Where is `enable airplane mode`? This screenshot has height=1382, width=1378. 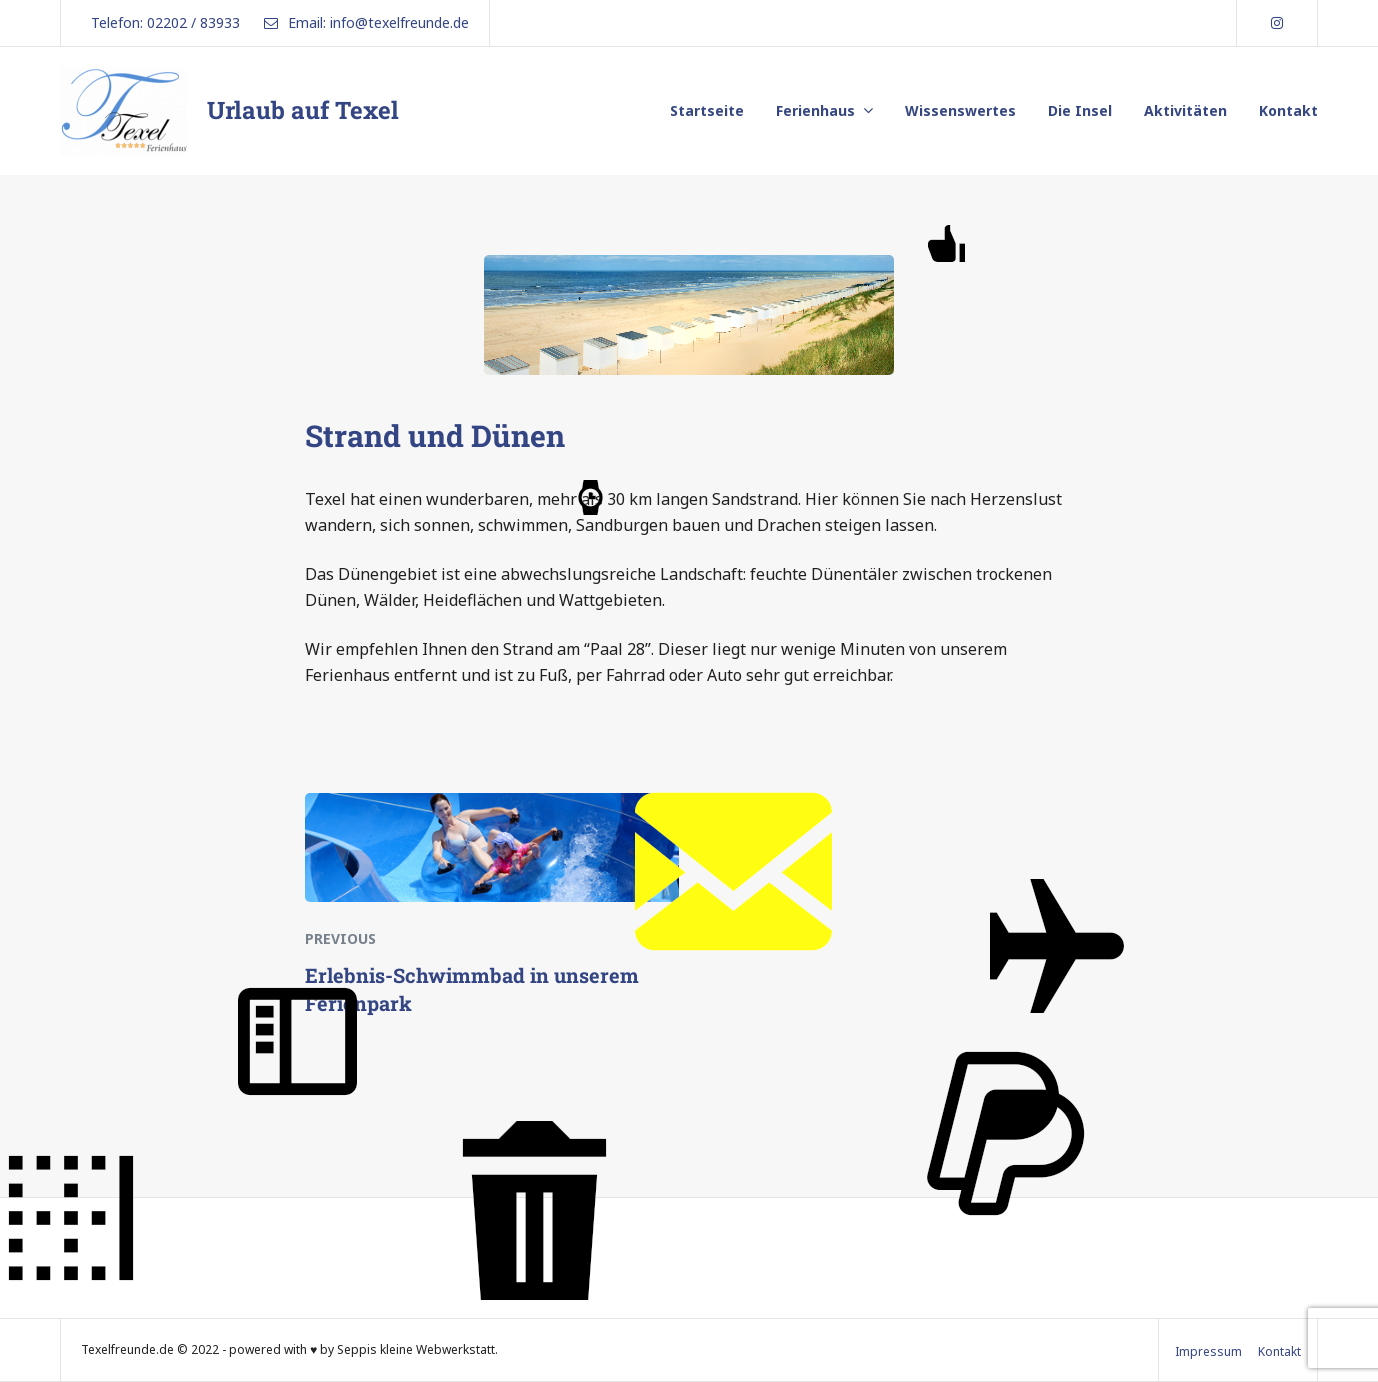 enable airplane mode is located at coordinates (1057, 946).